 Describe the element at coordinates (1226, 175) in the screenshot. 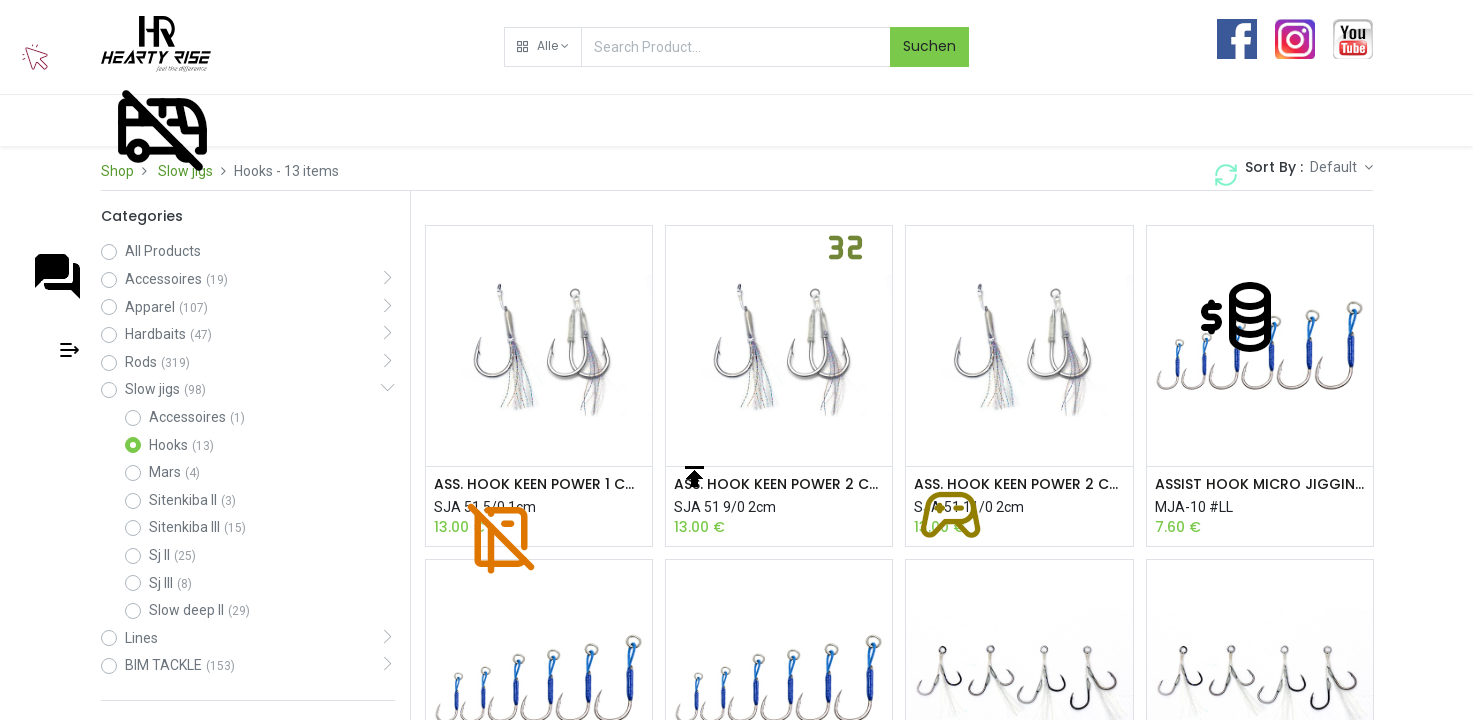

I see `refresh or reload content` at that location.